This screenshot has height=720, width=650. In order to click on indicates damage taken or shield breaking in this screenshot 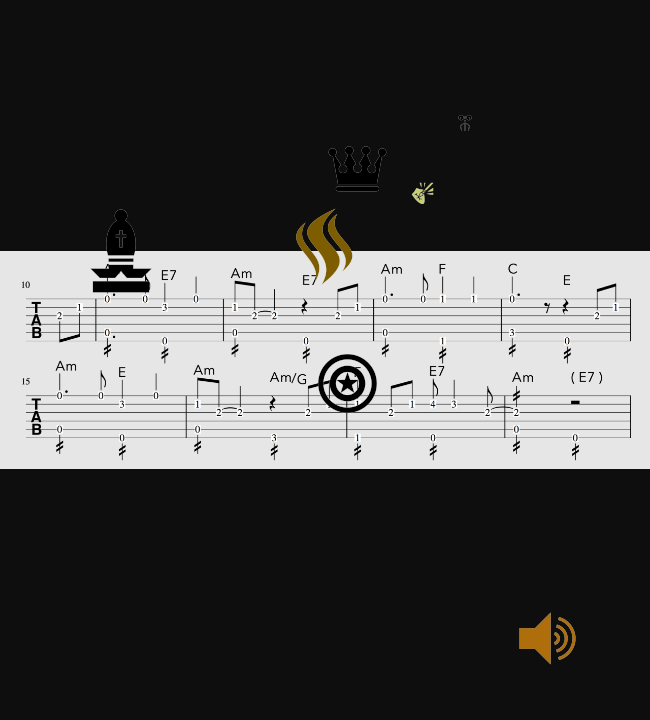, I will do `click(422, 193)`.